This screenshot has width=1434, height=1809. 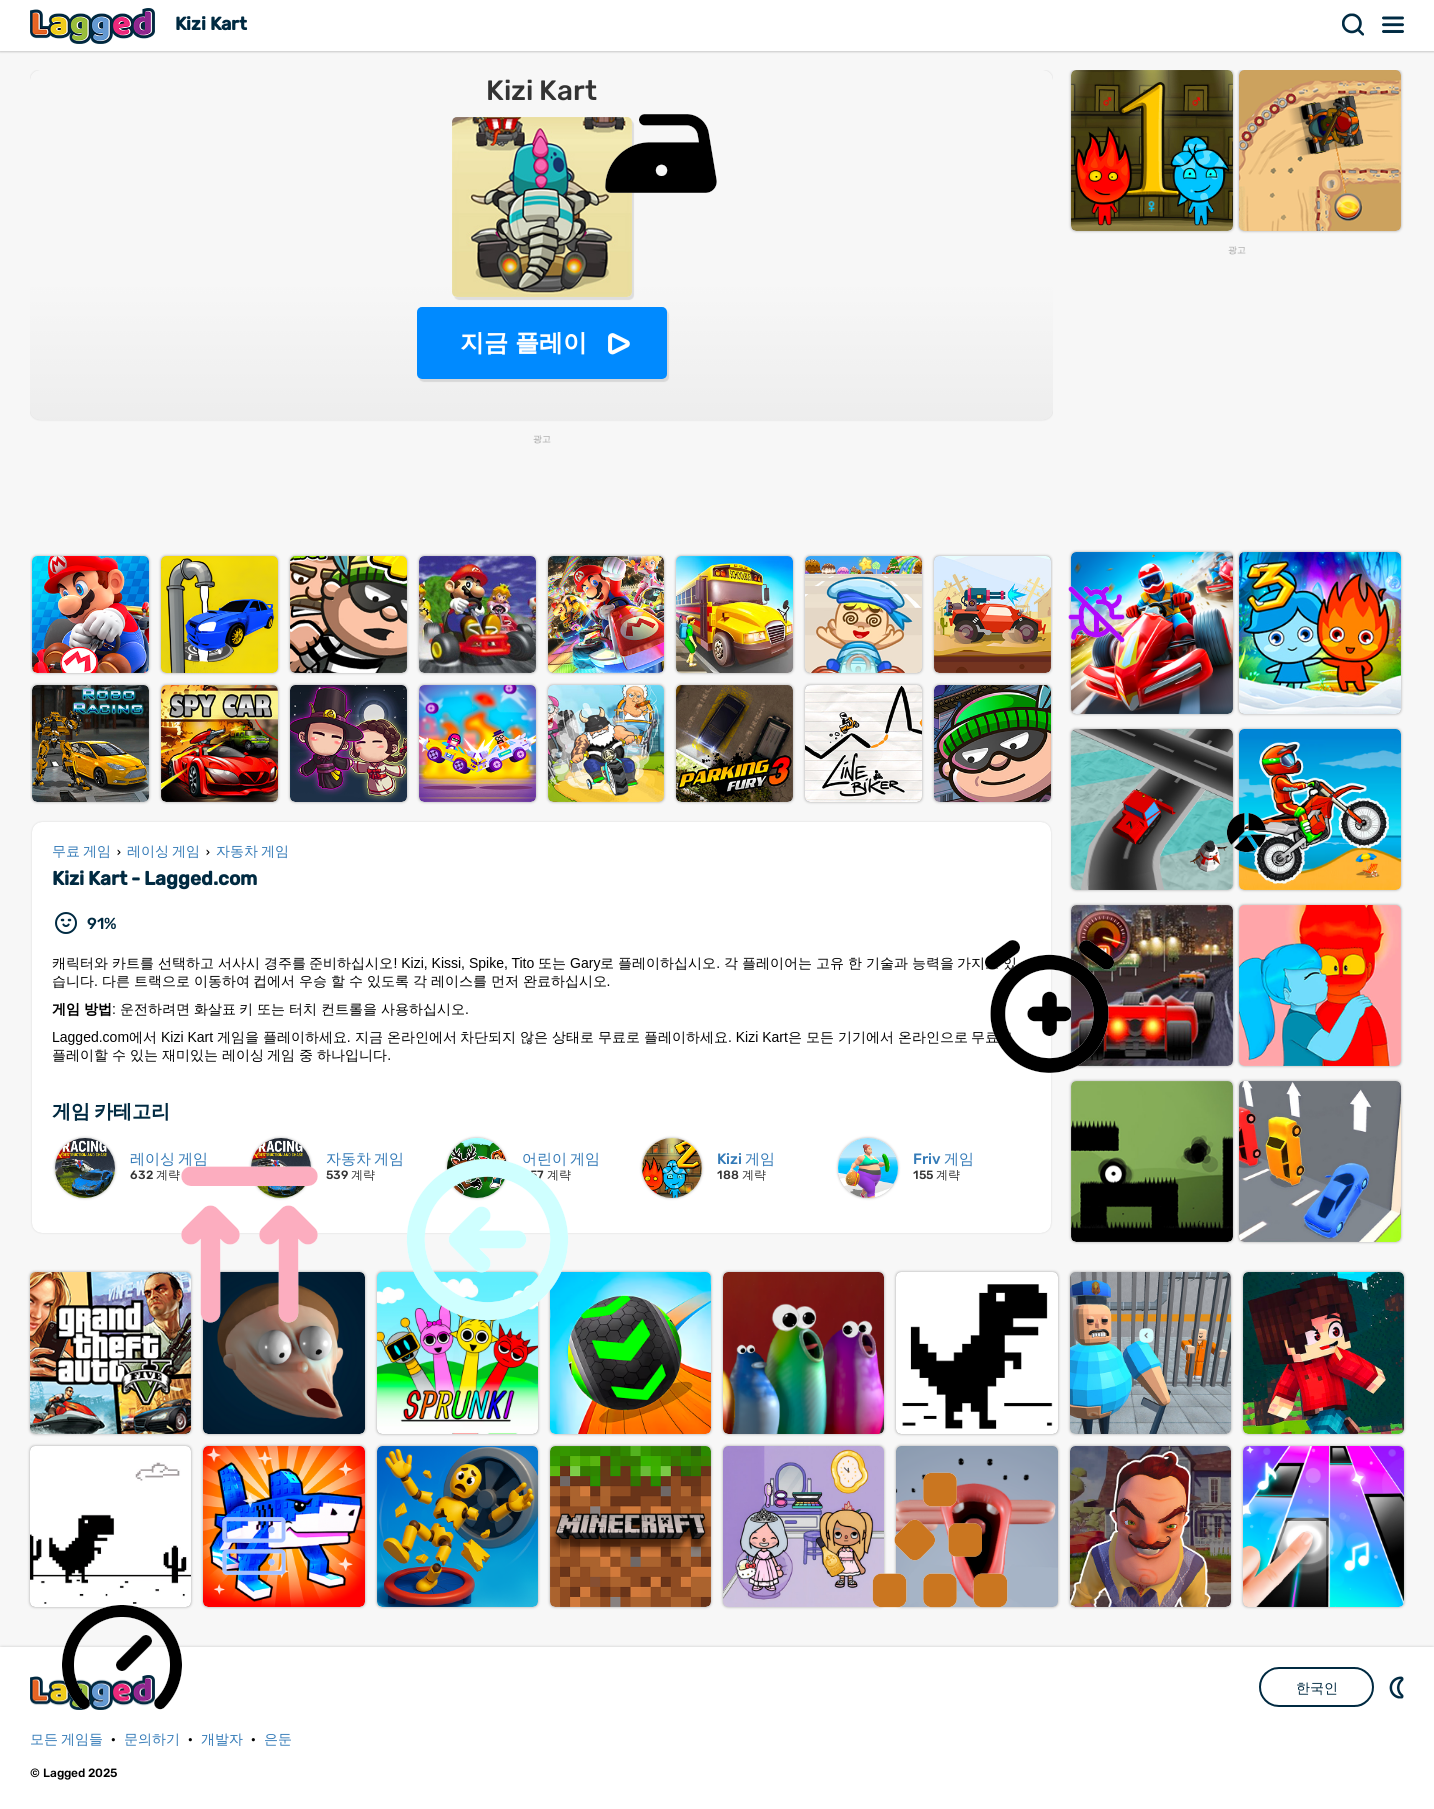 What do you see at coordinates (1049, 1006) in the screenshot?
I see `add a new alarm` at bounding box center [1049, 1006].